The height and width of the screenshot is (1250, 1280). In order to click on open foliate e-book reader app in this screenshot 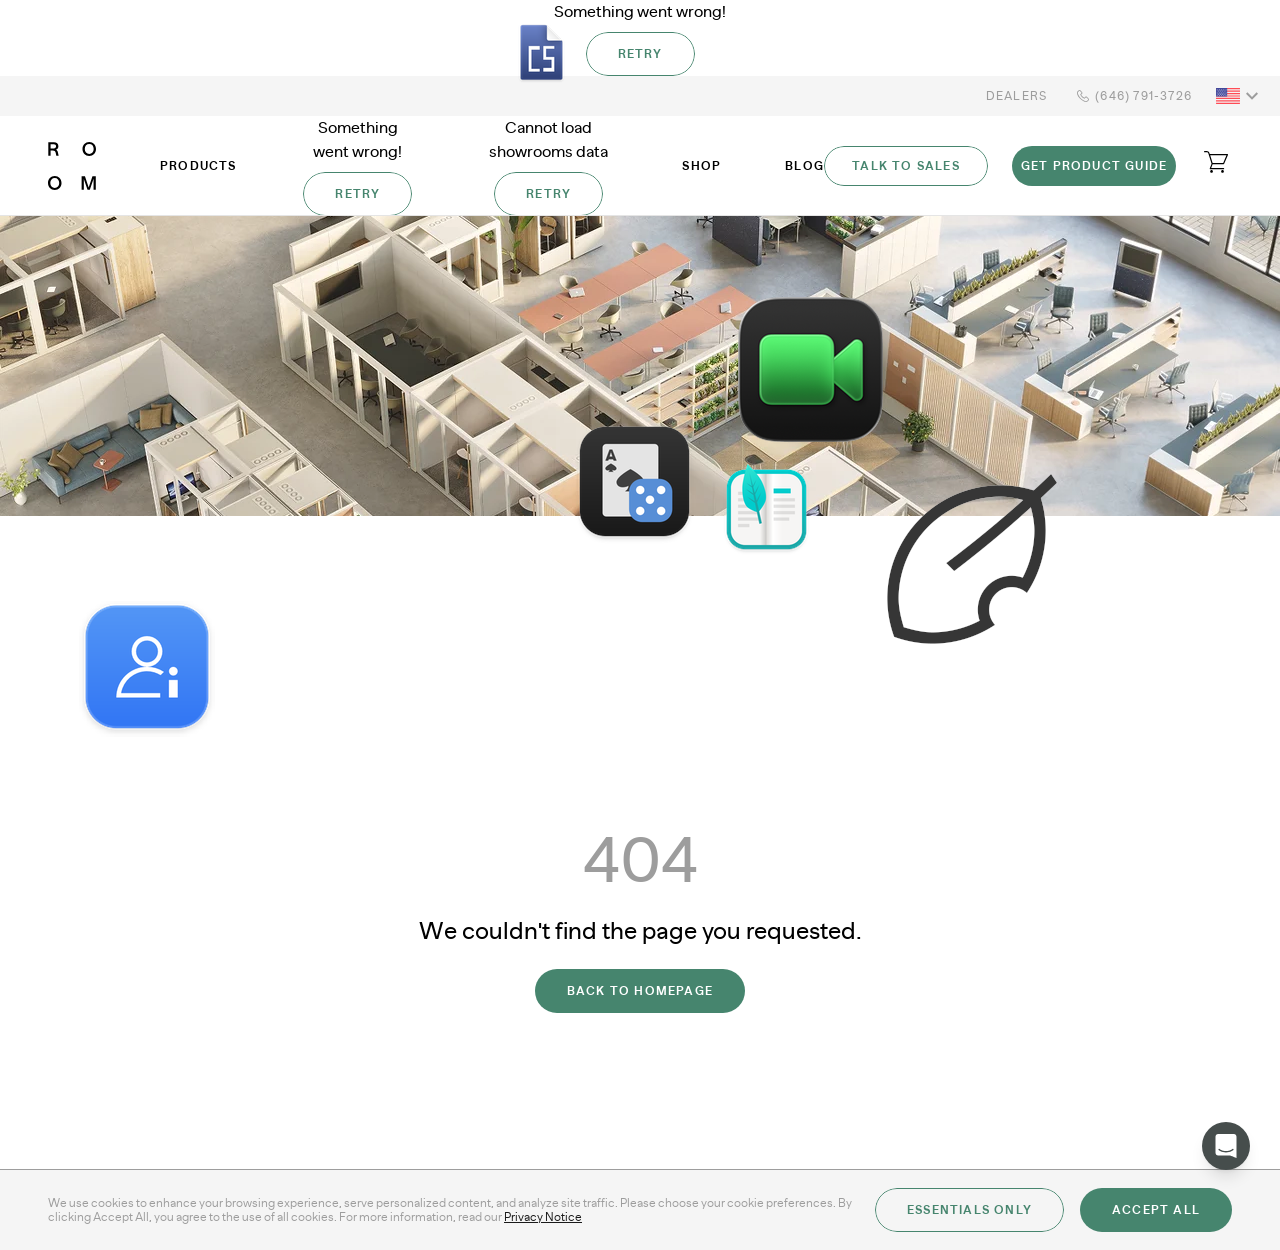, I will do `click(766, 509)`.